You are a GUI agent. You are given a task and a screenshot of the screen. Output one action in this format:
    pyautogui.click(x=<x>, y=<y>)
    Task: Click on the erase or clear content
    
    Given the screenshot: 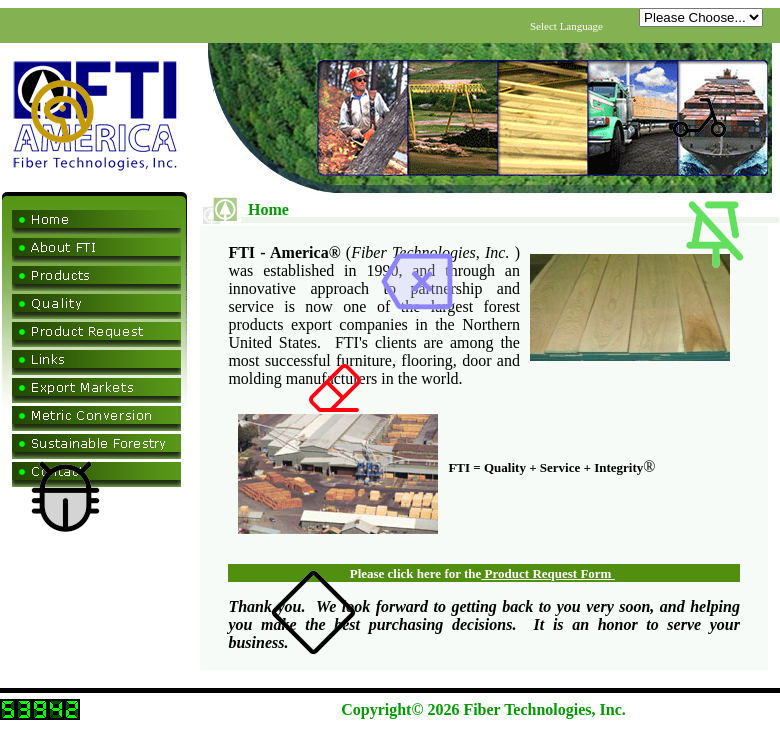 What is the action you would take?
    pyautogui.click(x=335, y=388)
    